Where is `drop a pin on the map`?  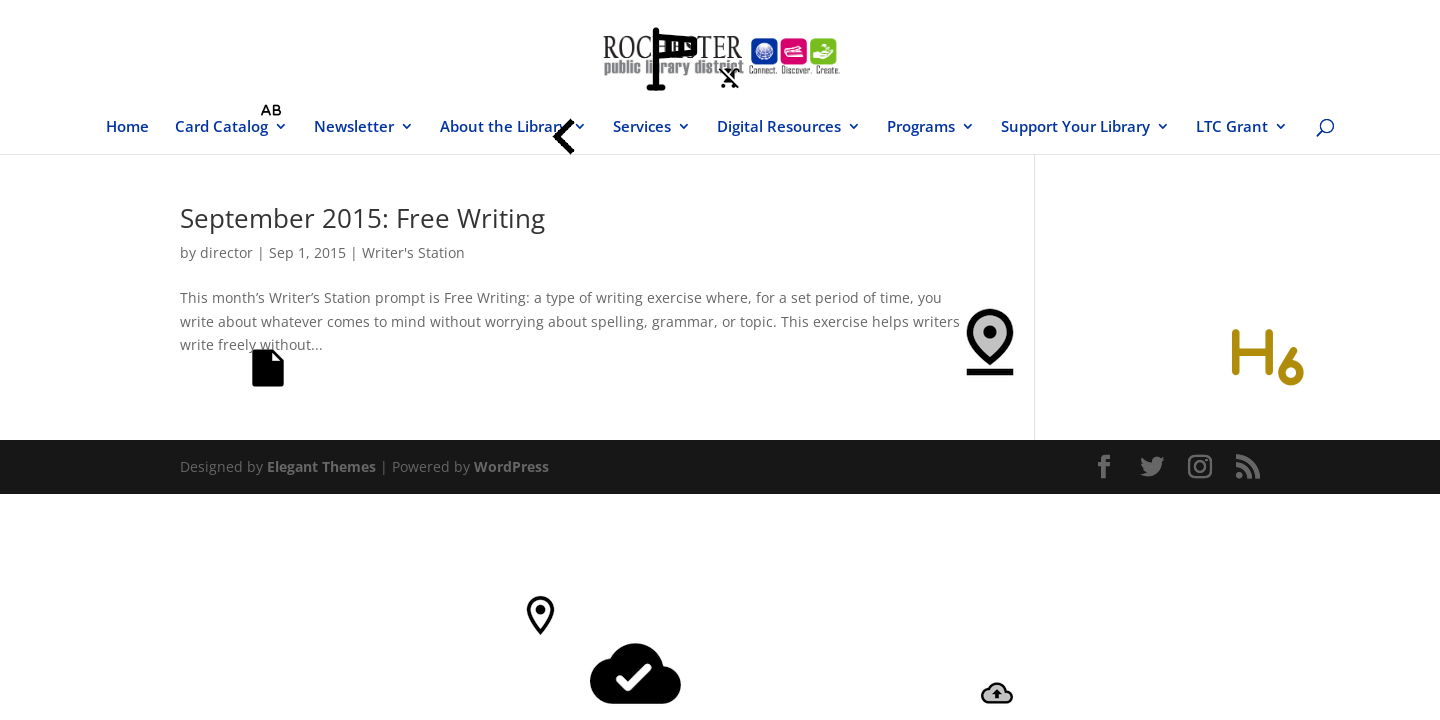
drop a pin on the map is located at coordinates (990, 342).